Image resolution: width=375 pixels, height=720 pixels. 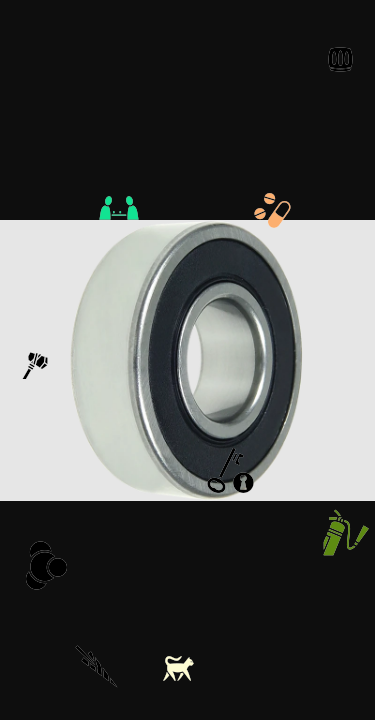 I want to click on view molecular or chemical information, so click(x=46, y=565).